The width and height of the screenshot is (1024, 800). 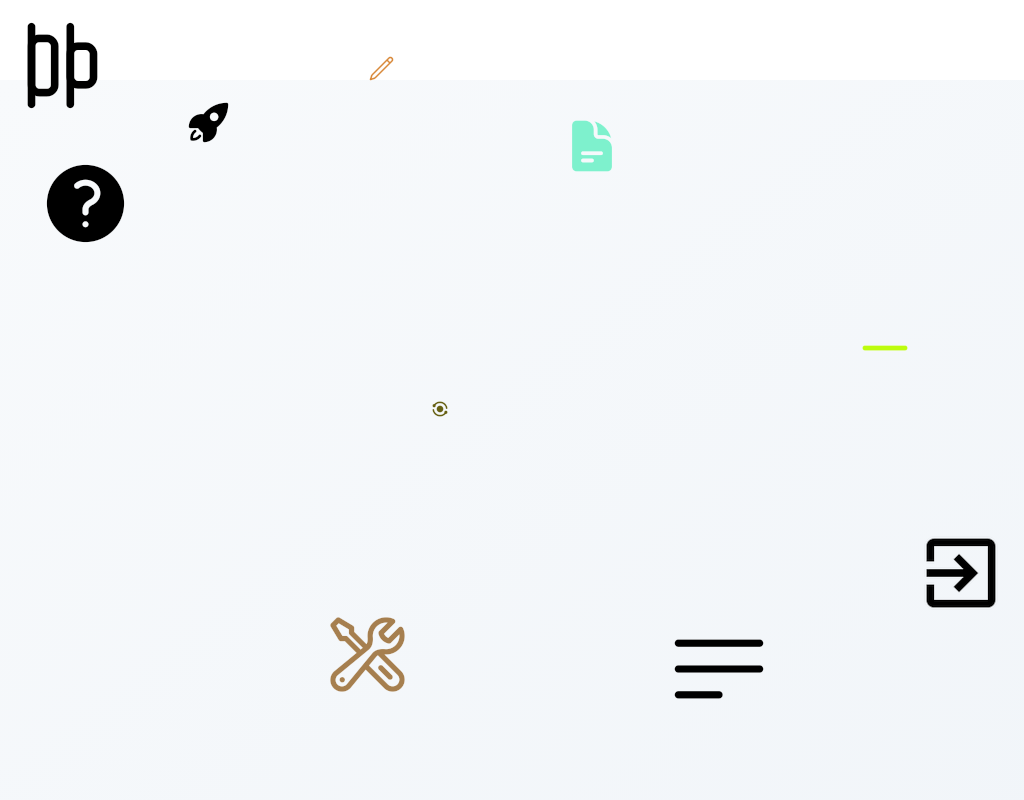 I want to click on launch or deploy a project, so click(x=208, y=122).